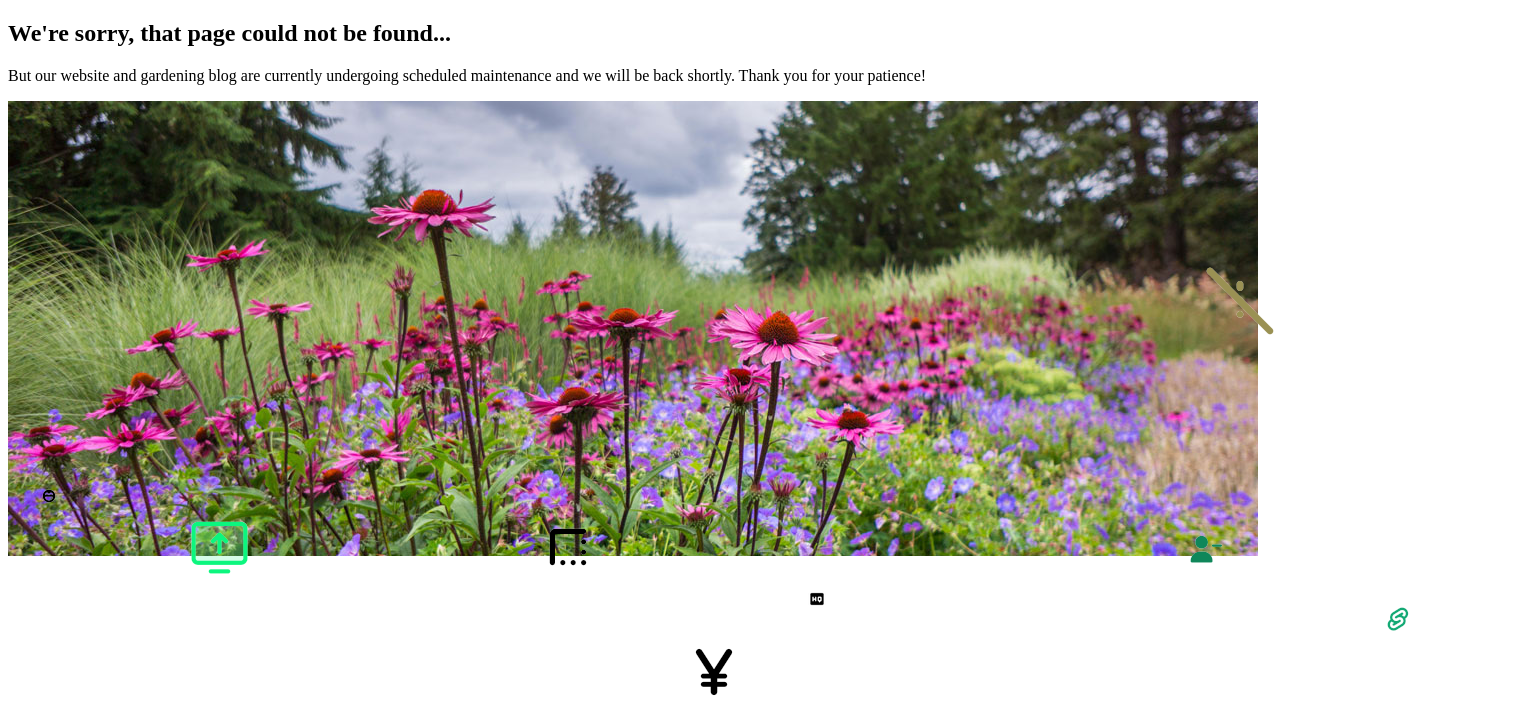 The width and height of the screenshot is (1527, 720). Describe the element at coordinates (1398, 618) in the screenshot. I see `link to Svelte framework documentation or resources` at that location.